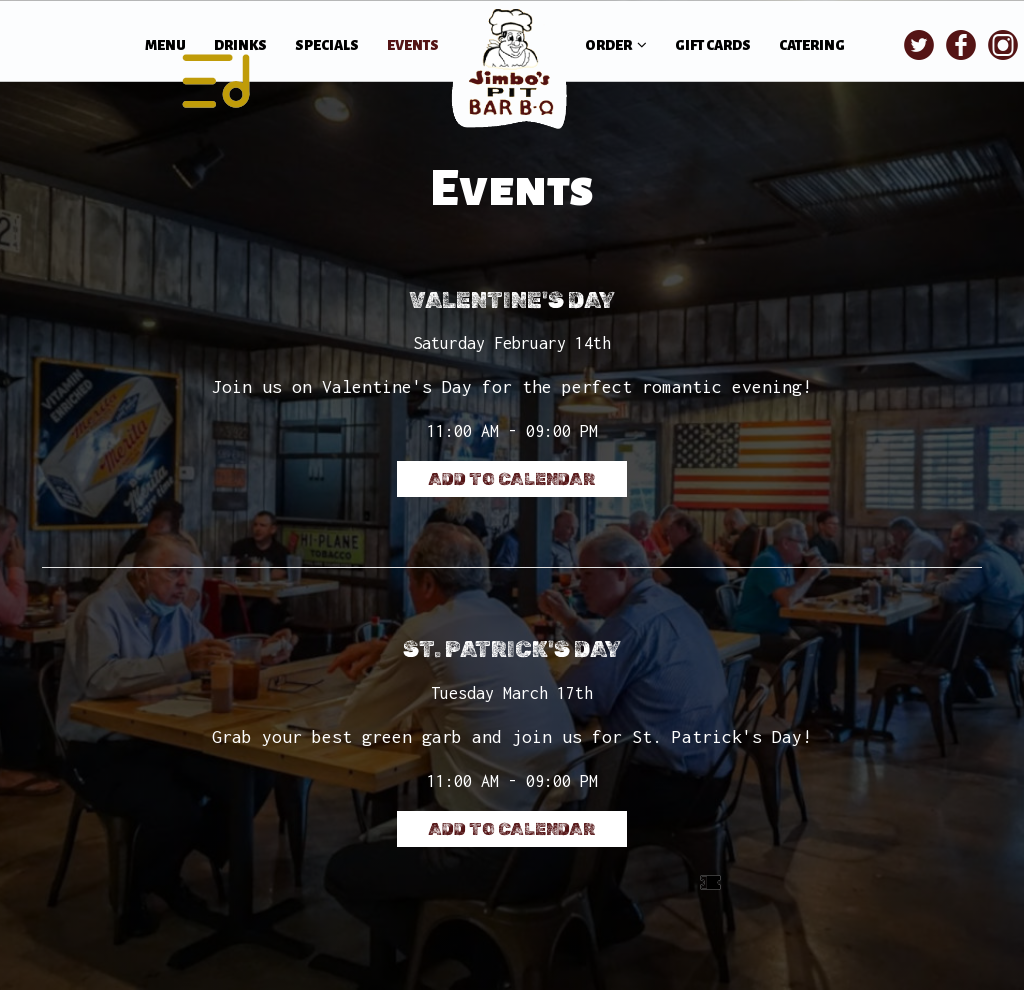 Image resolution: width=1024 pixels, height=990 pixels. What do you see at coordinates (710, 882) in the screenshot?
I see `view your tickets or passes` at bounding box center [710, 882].